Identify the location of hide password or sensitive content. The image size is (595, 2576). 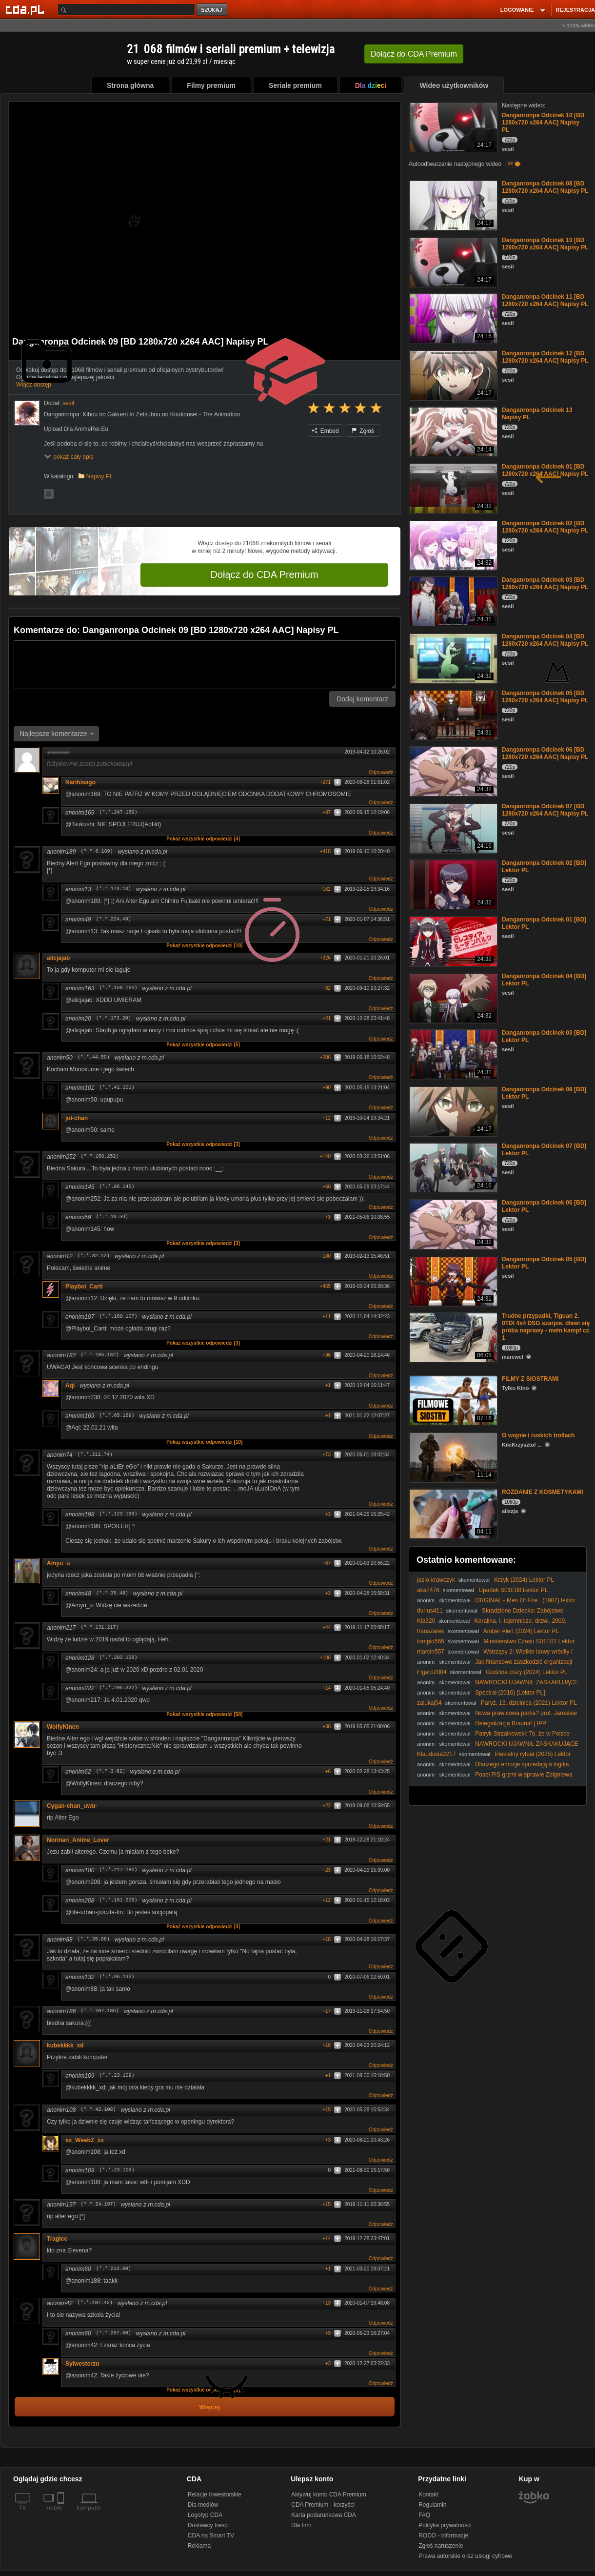
(227, 2385).